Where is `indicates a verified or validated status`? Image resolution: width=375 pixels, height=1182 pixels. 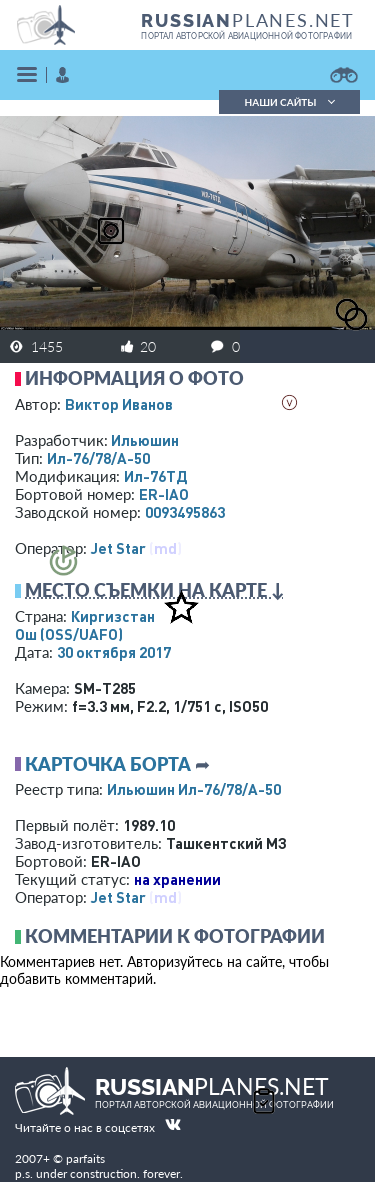 indicates a verified or validated status is located at coordinates (289, 402).